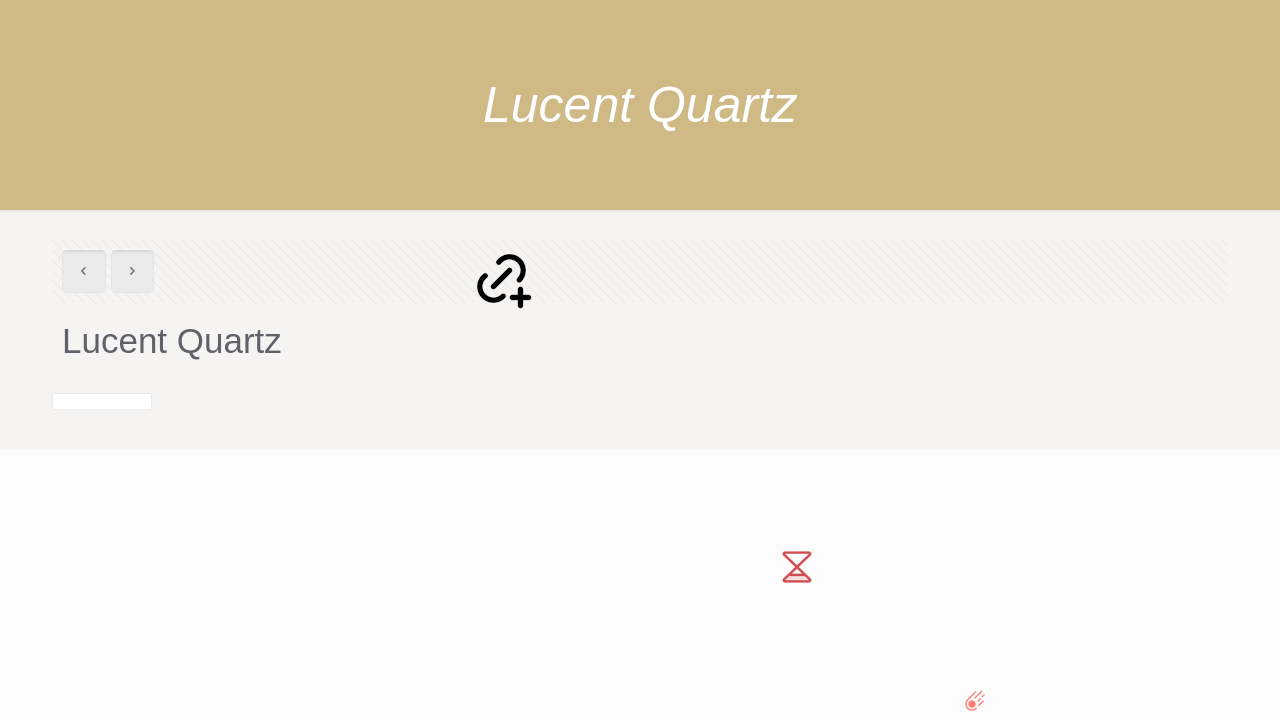 The image size is (1280, 720). I want to click on add a new link or URL, so click(501, 278).